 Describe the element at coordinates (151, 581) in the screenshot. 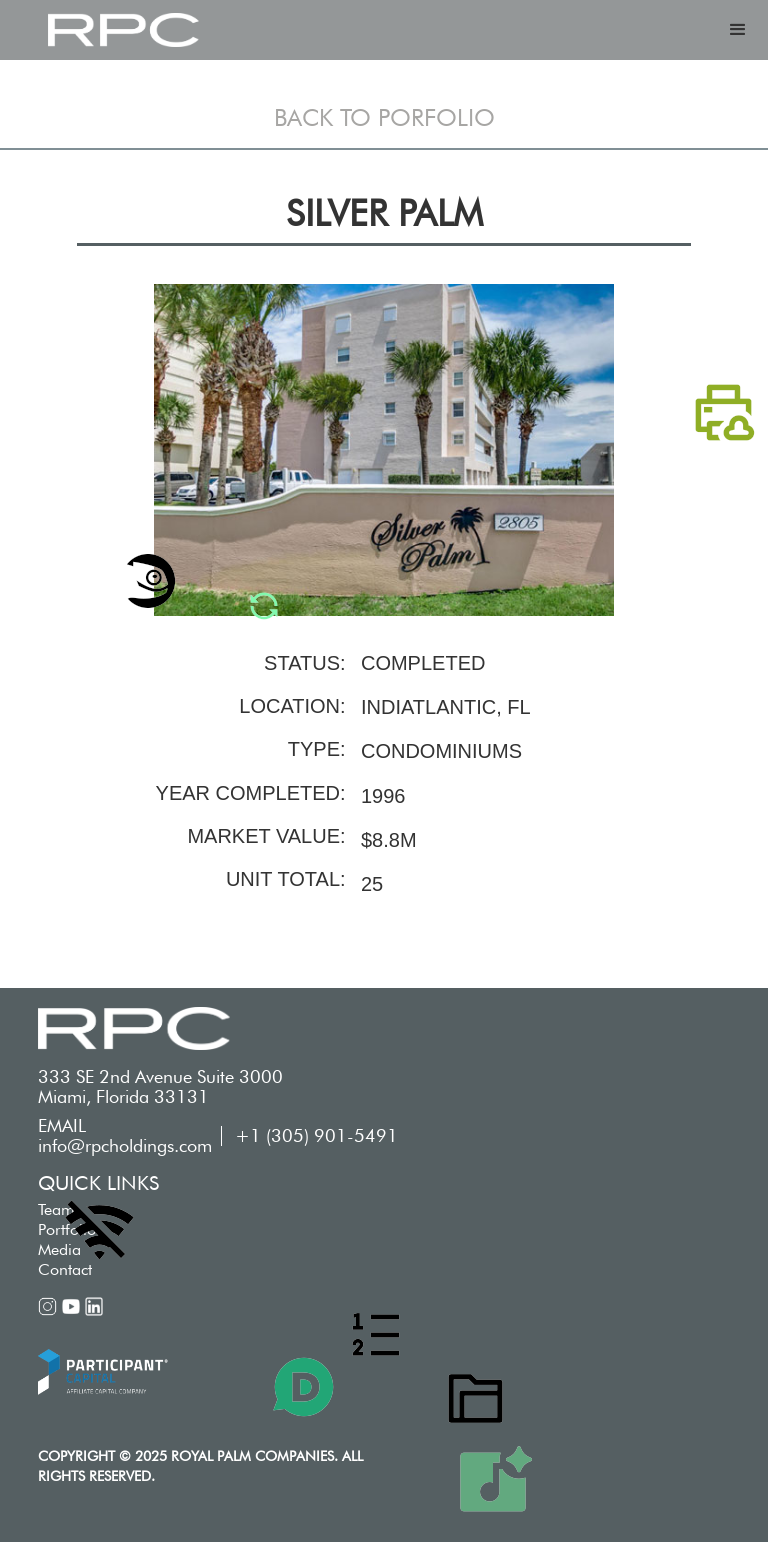

I see `openSUSE Linux distribution logo` at that location.